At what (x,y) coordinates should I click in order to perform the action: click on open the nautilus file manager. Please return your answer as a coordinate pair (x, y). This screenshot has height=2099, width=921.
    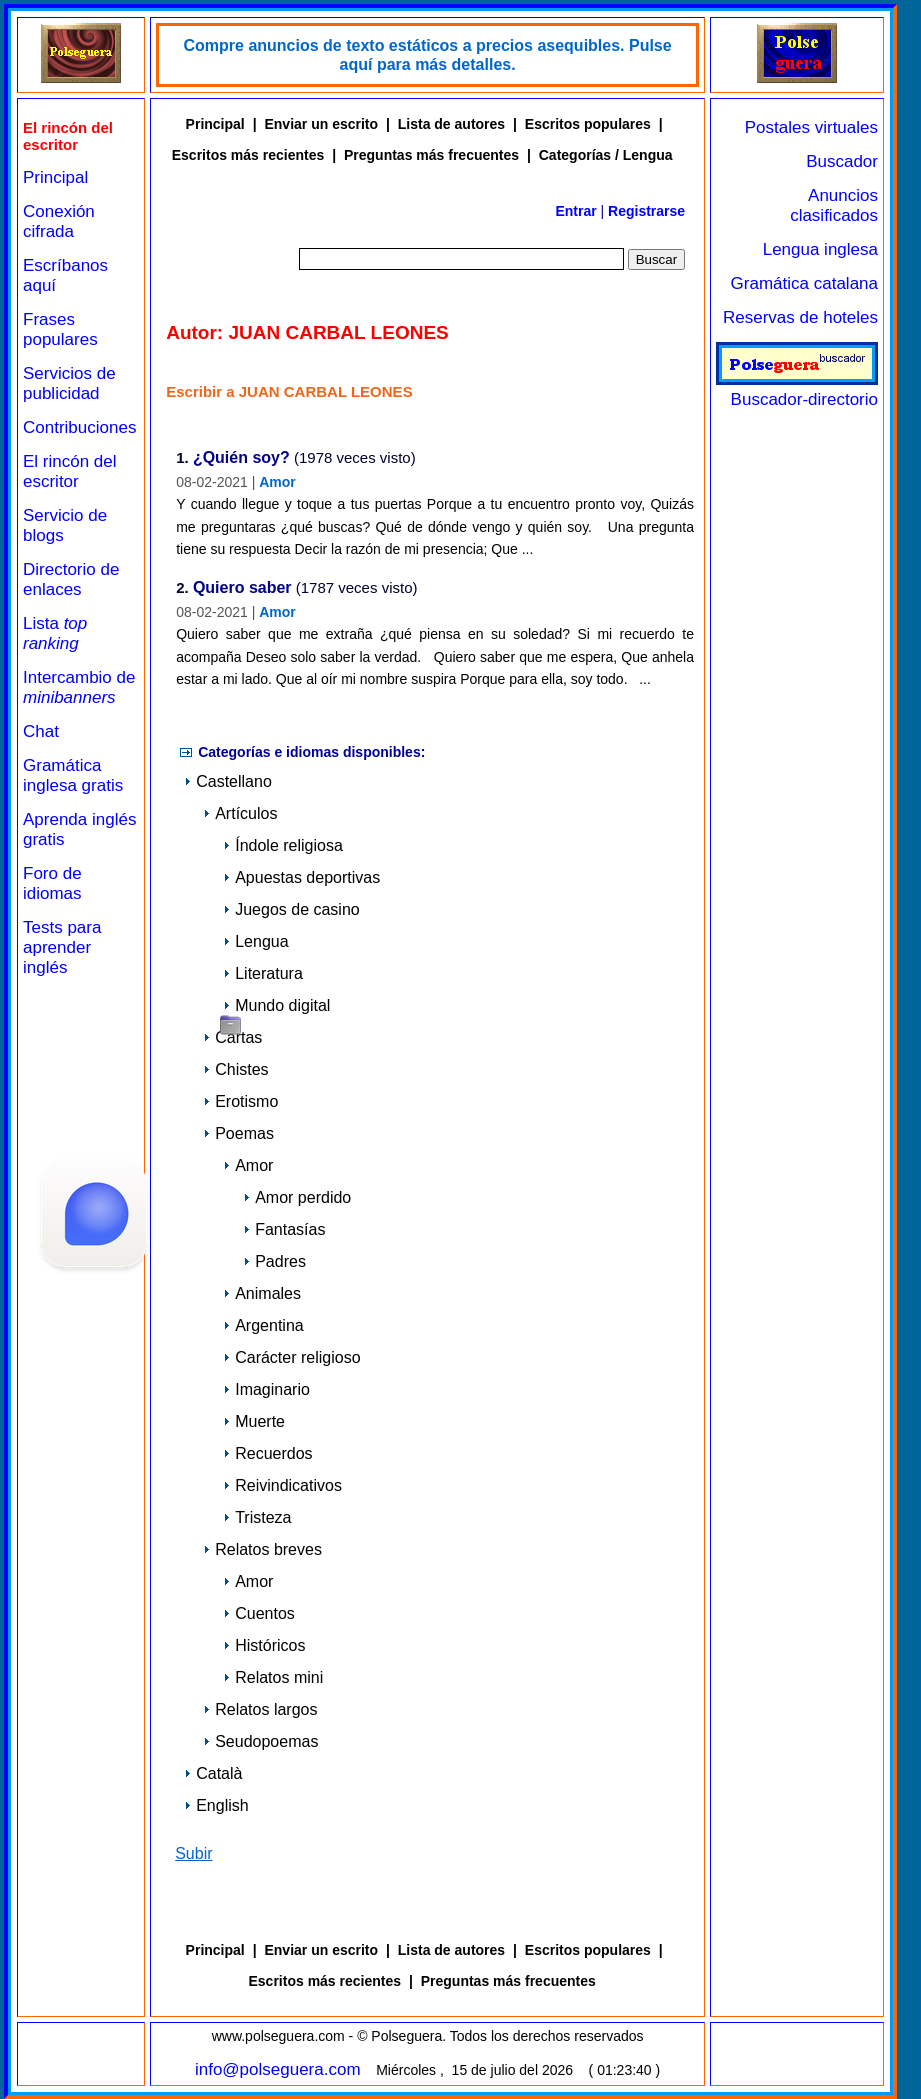
    Looking at the image, I should click on (230, 1024).